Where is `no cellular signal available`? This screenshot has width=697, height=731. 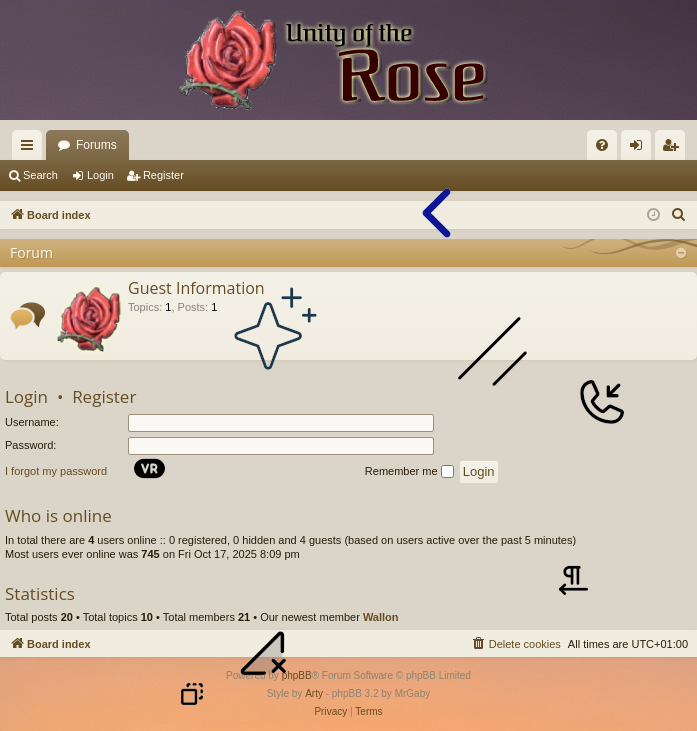
no cellular signal available is located at coordinates (266, 655).